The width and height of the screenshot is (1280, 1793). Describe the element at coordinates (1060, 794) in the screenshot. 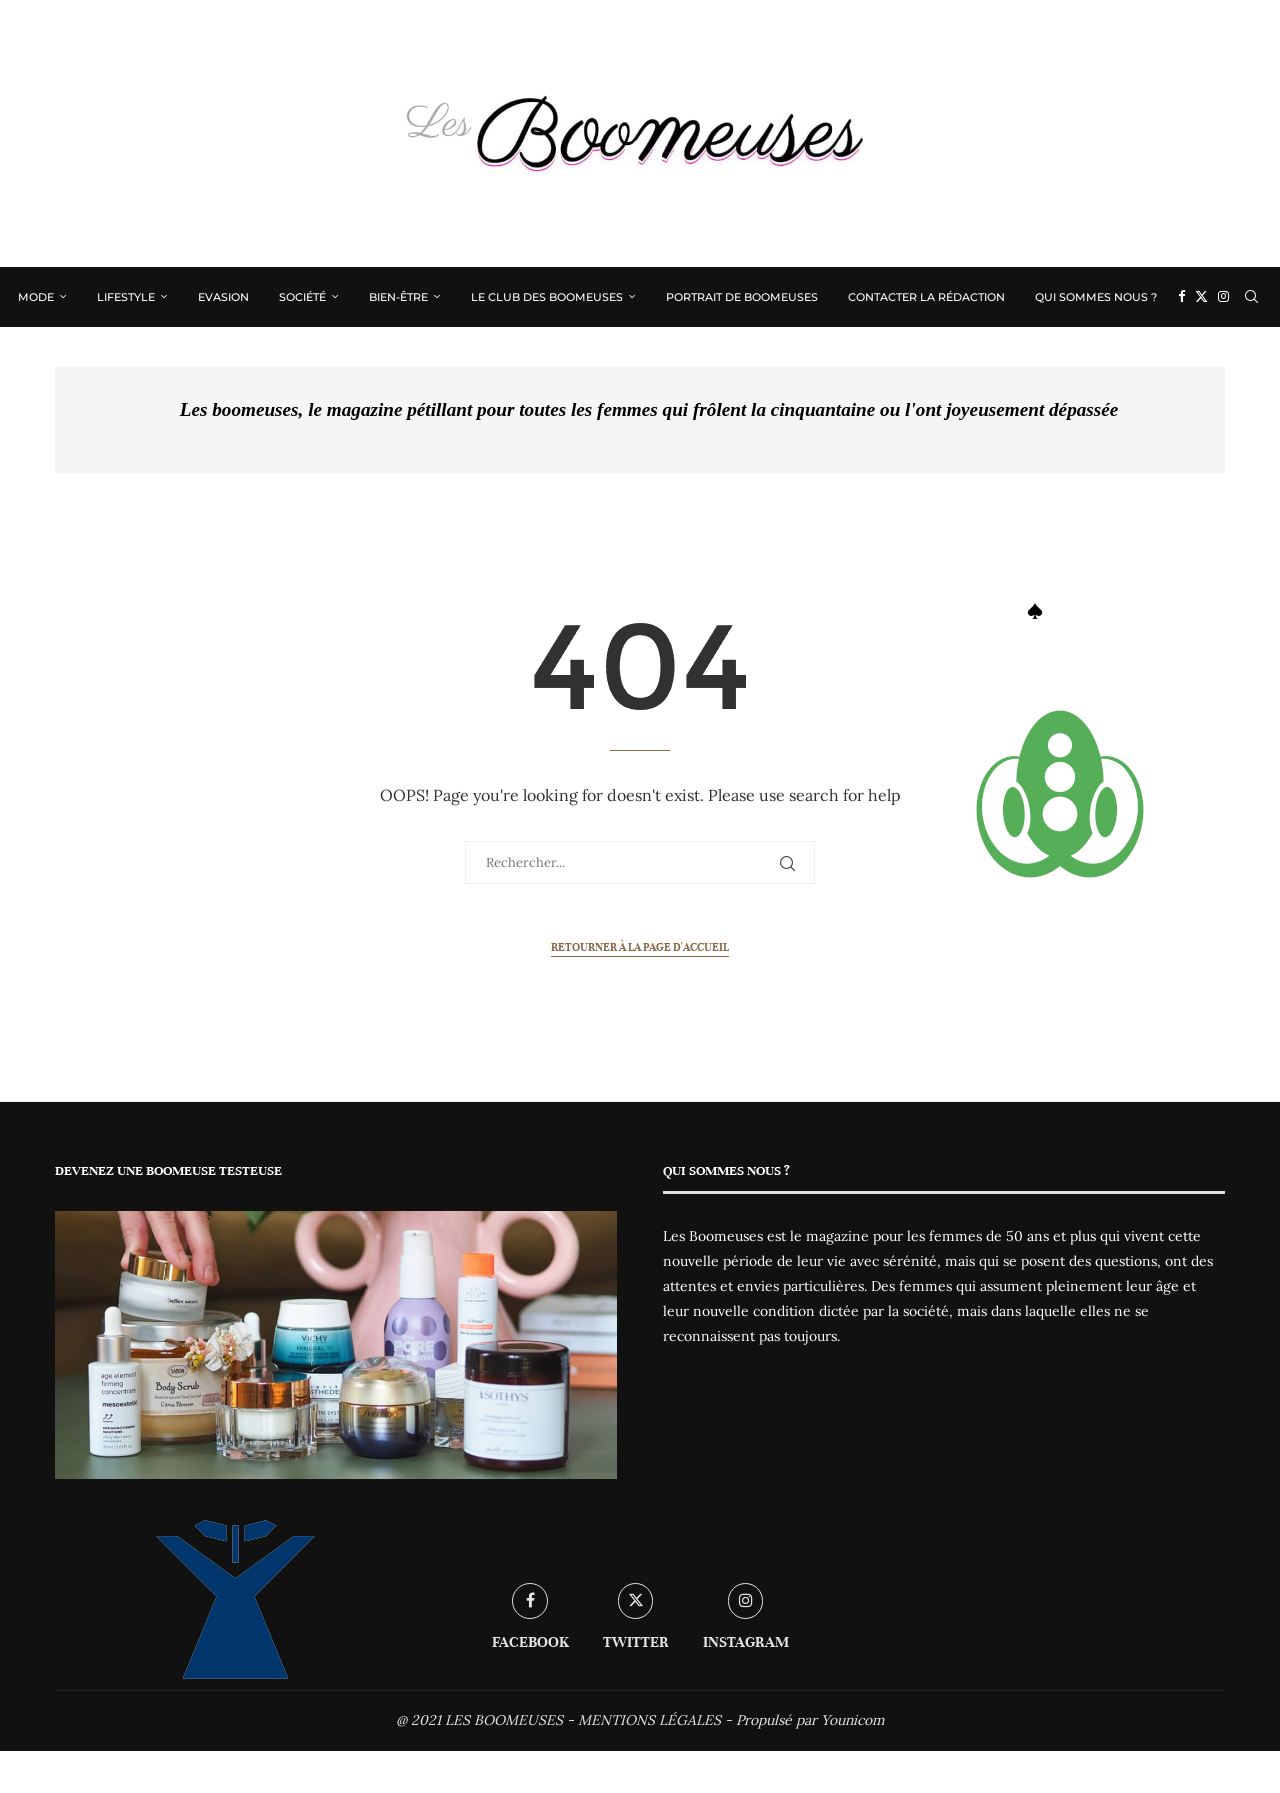

I see `decorative game badge or achievement emblem` at that location.